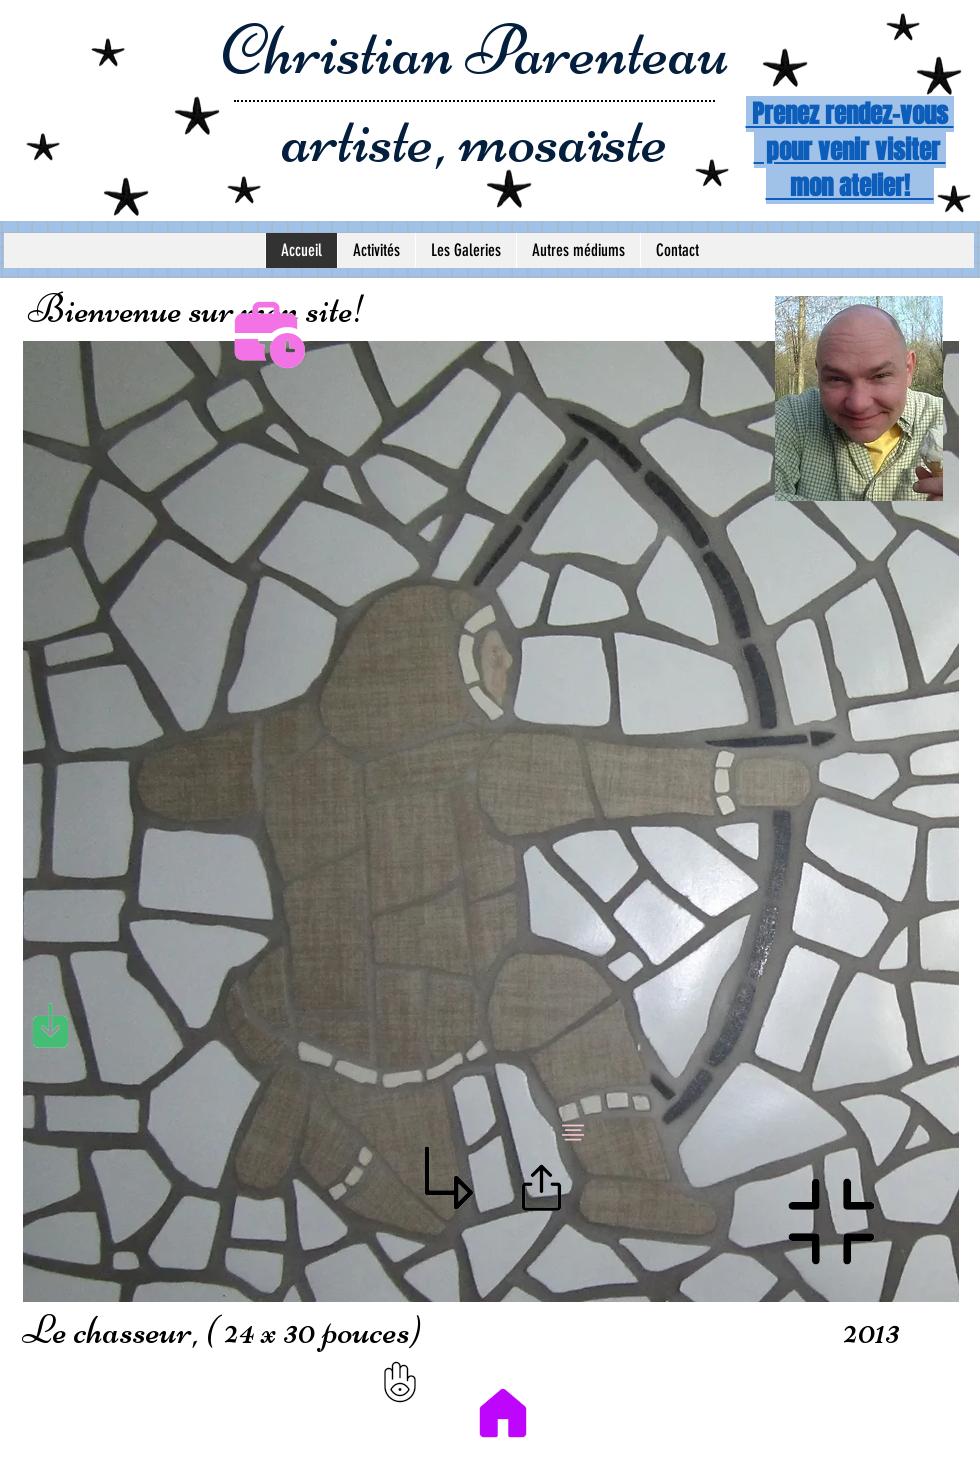 The height and width of the screenshot is (1457, 980). I want to click on center align text, so click(573, 1133).